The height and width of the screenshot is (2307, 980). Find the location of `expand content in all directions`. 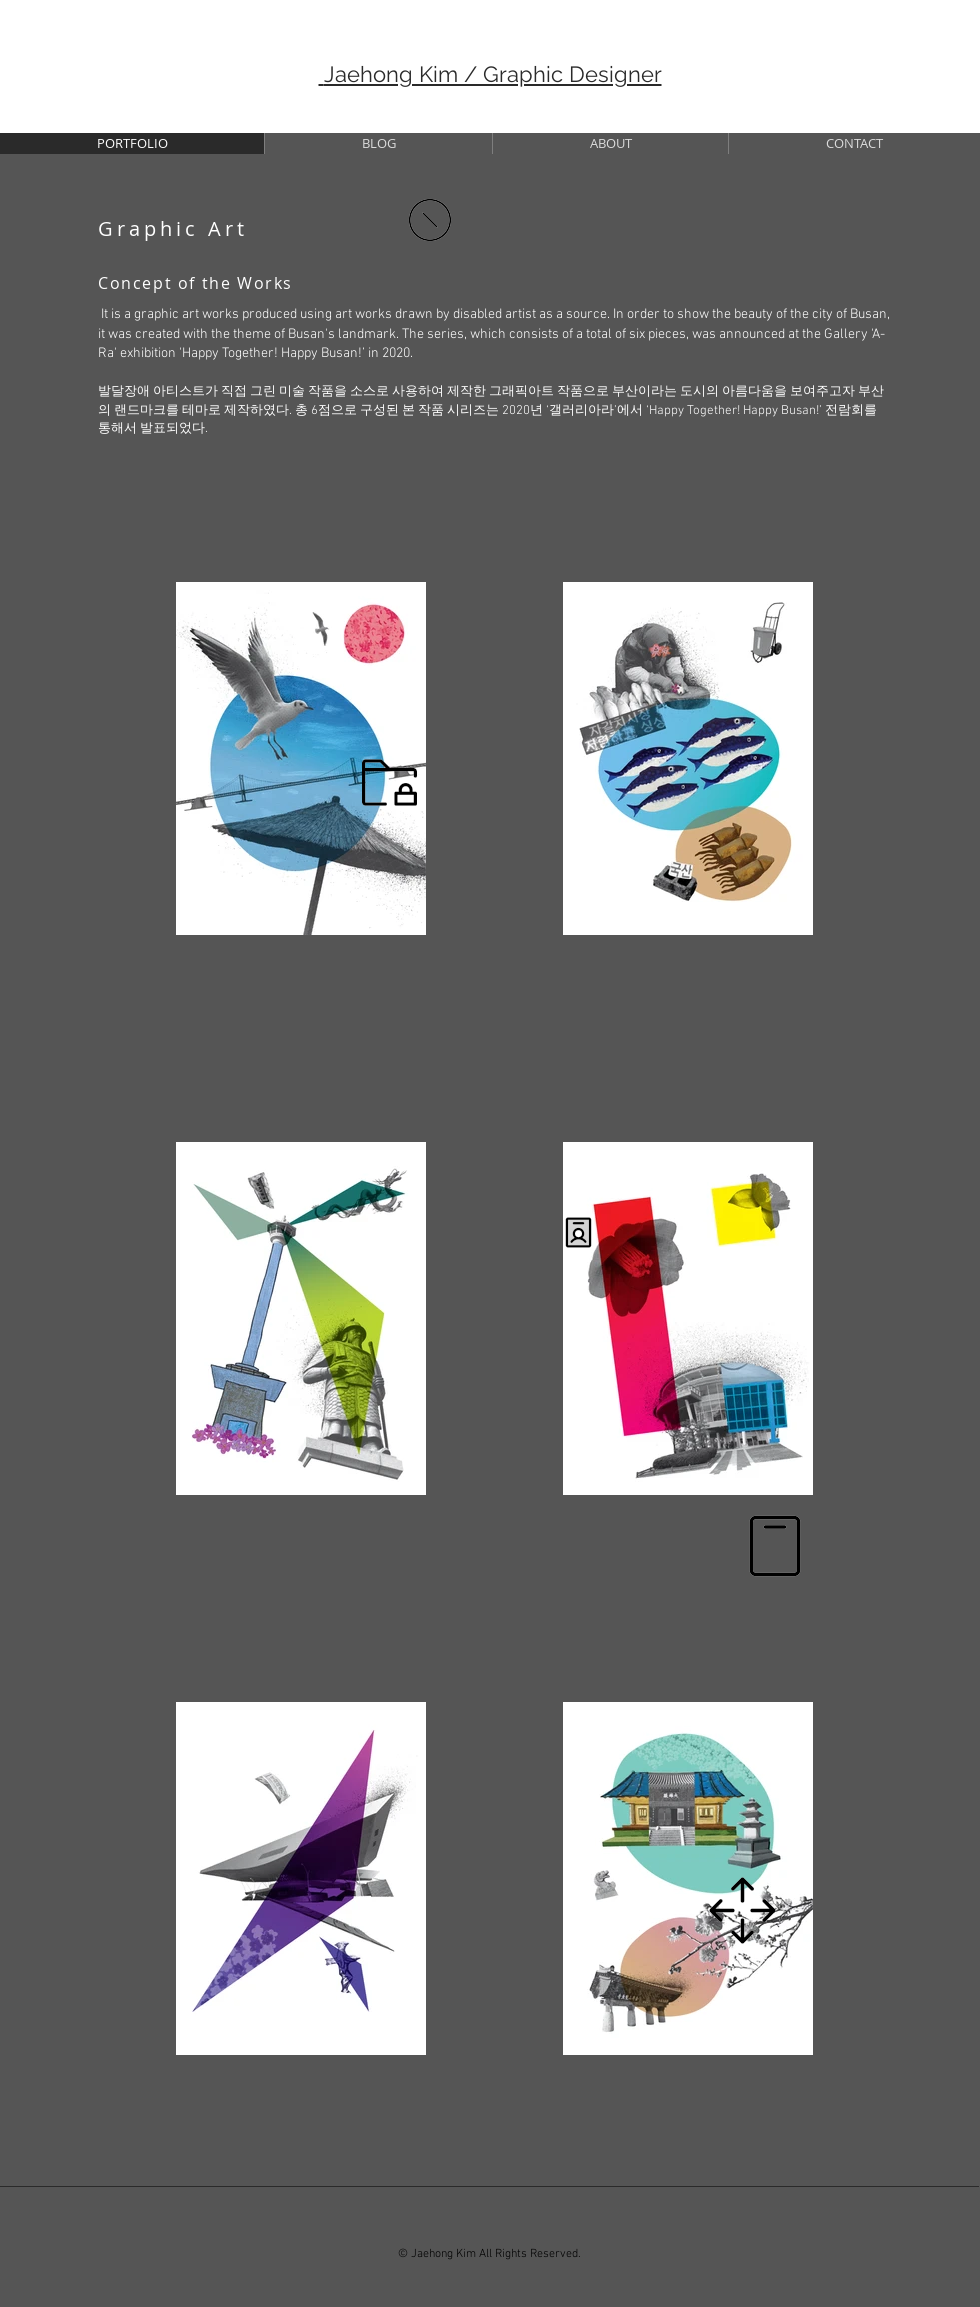

expand content in all directions is located at coordinates (742, 1910).